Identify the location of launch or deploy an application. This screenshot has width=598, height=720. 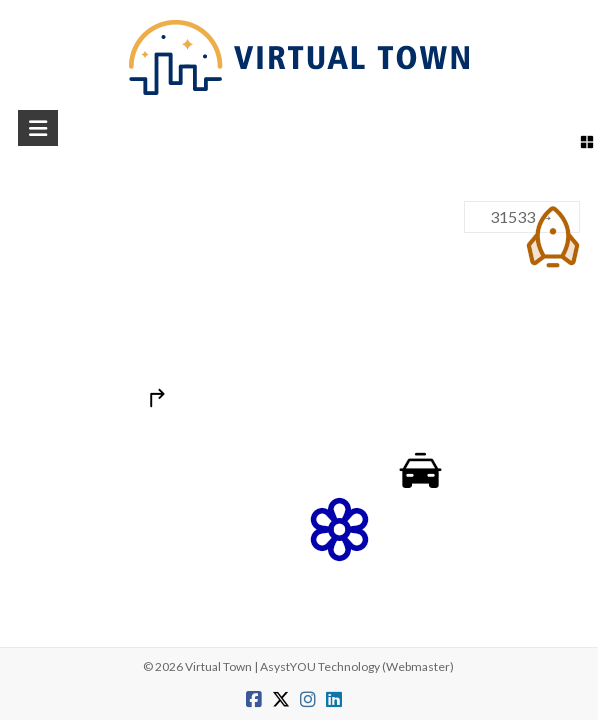
(553, 239).